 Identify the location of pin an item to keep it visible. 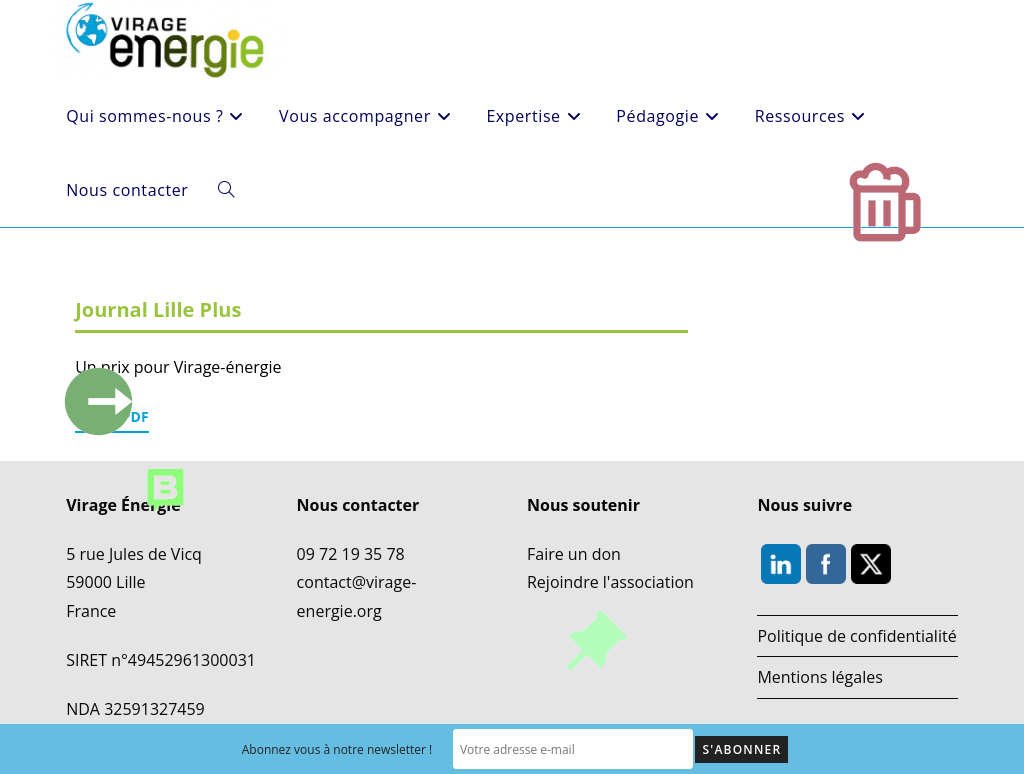
(594, 642).